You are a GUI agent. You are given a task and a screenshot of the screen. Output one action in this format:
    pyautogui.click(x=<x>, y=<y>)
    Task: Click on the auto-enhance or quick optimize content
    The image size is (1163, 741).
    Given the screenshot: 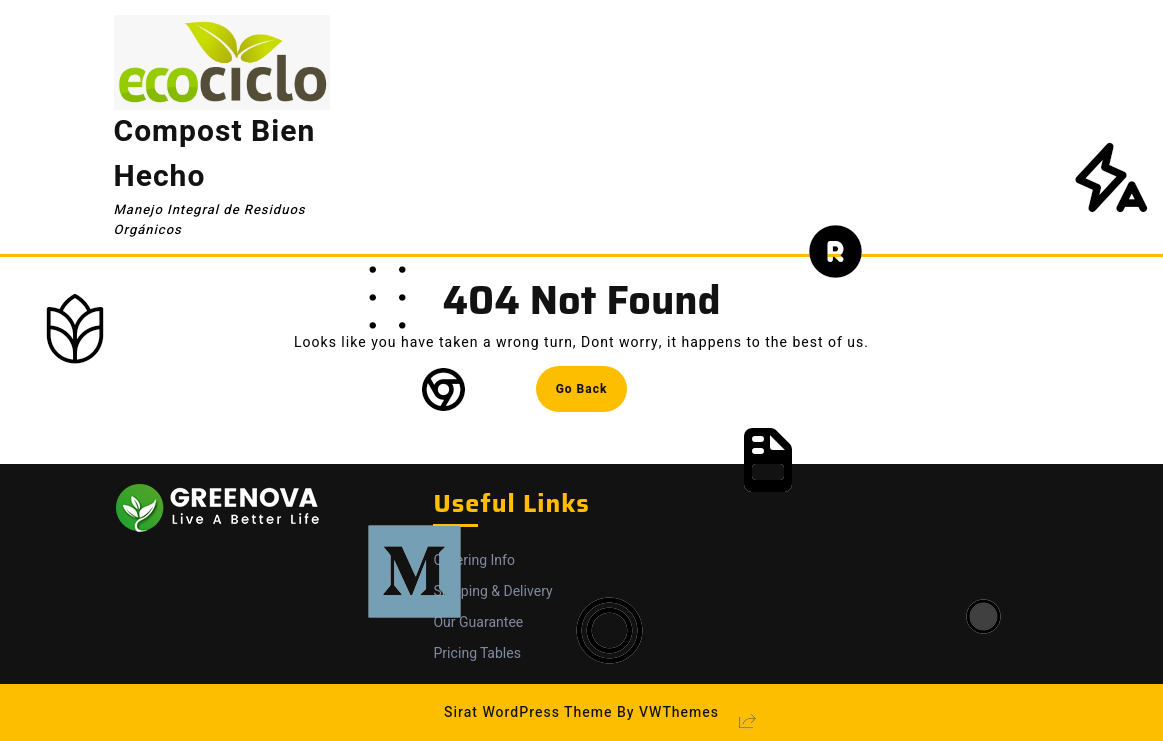 What is the action you would take?
    pyautogui.click(x=1110, y=180)
    